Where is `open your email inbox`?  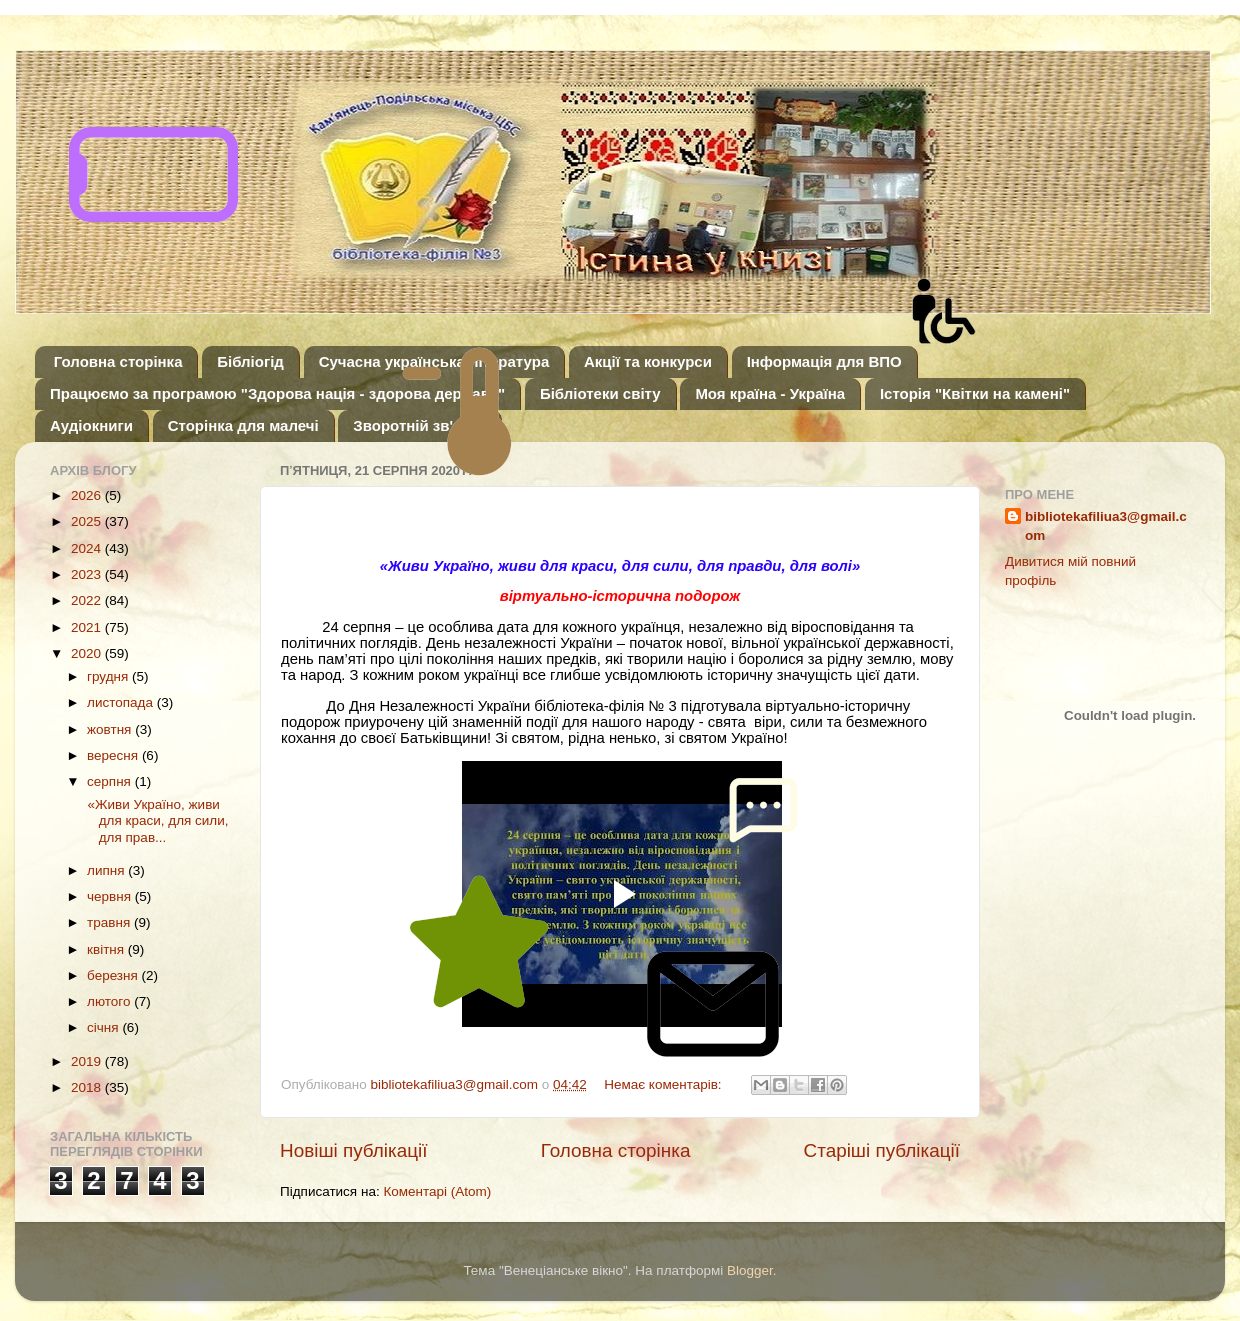
open your email inbox is located at coordinates (713, 1004).